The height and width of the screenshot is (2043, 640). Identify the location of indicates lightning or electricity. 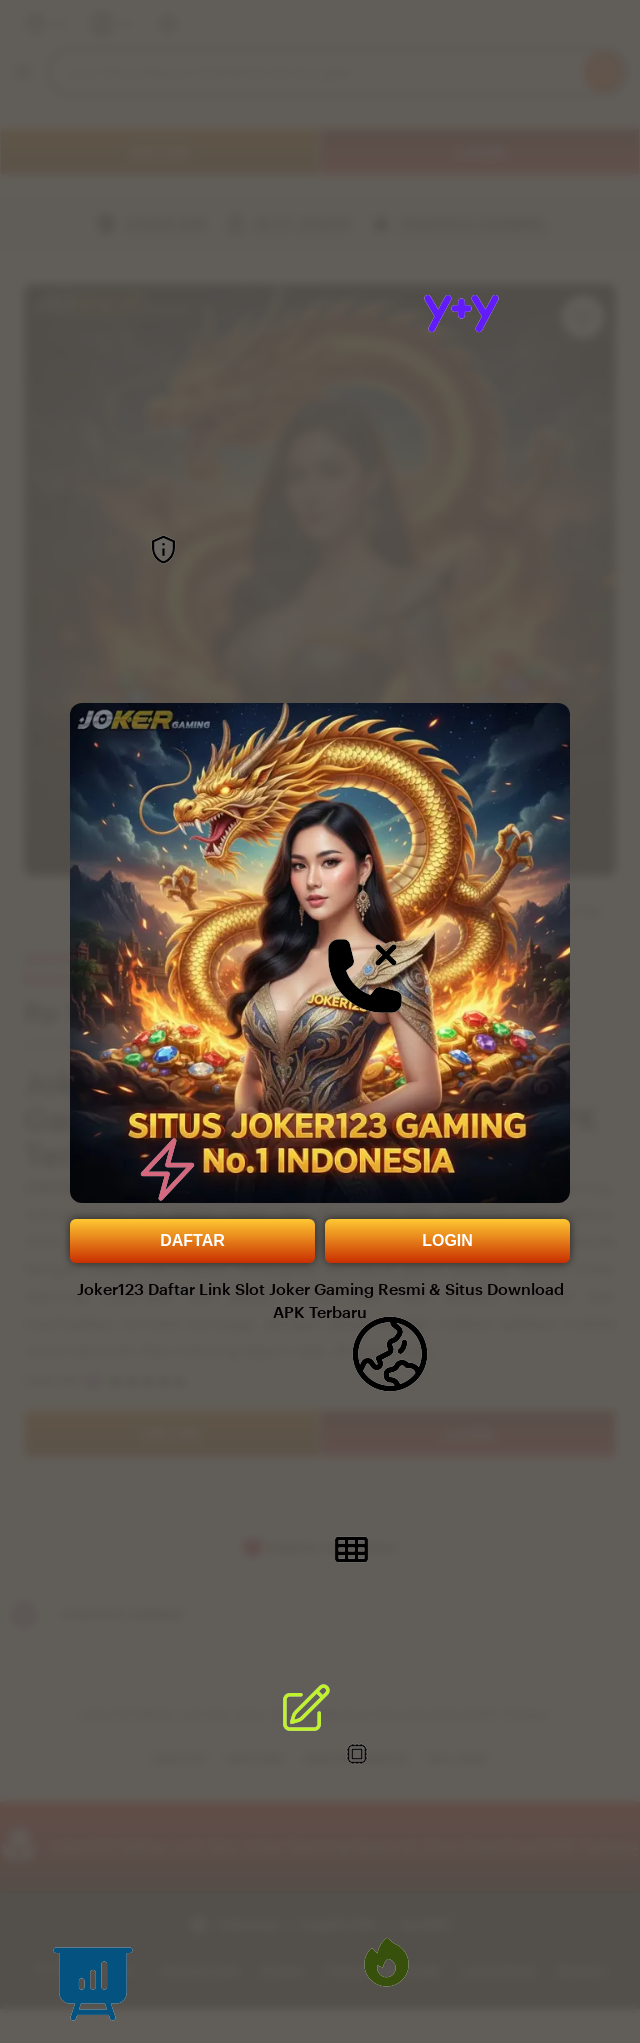
(167, 1169).